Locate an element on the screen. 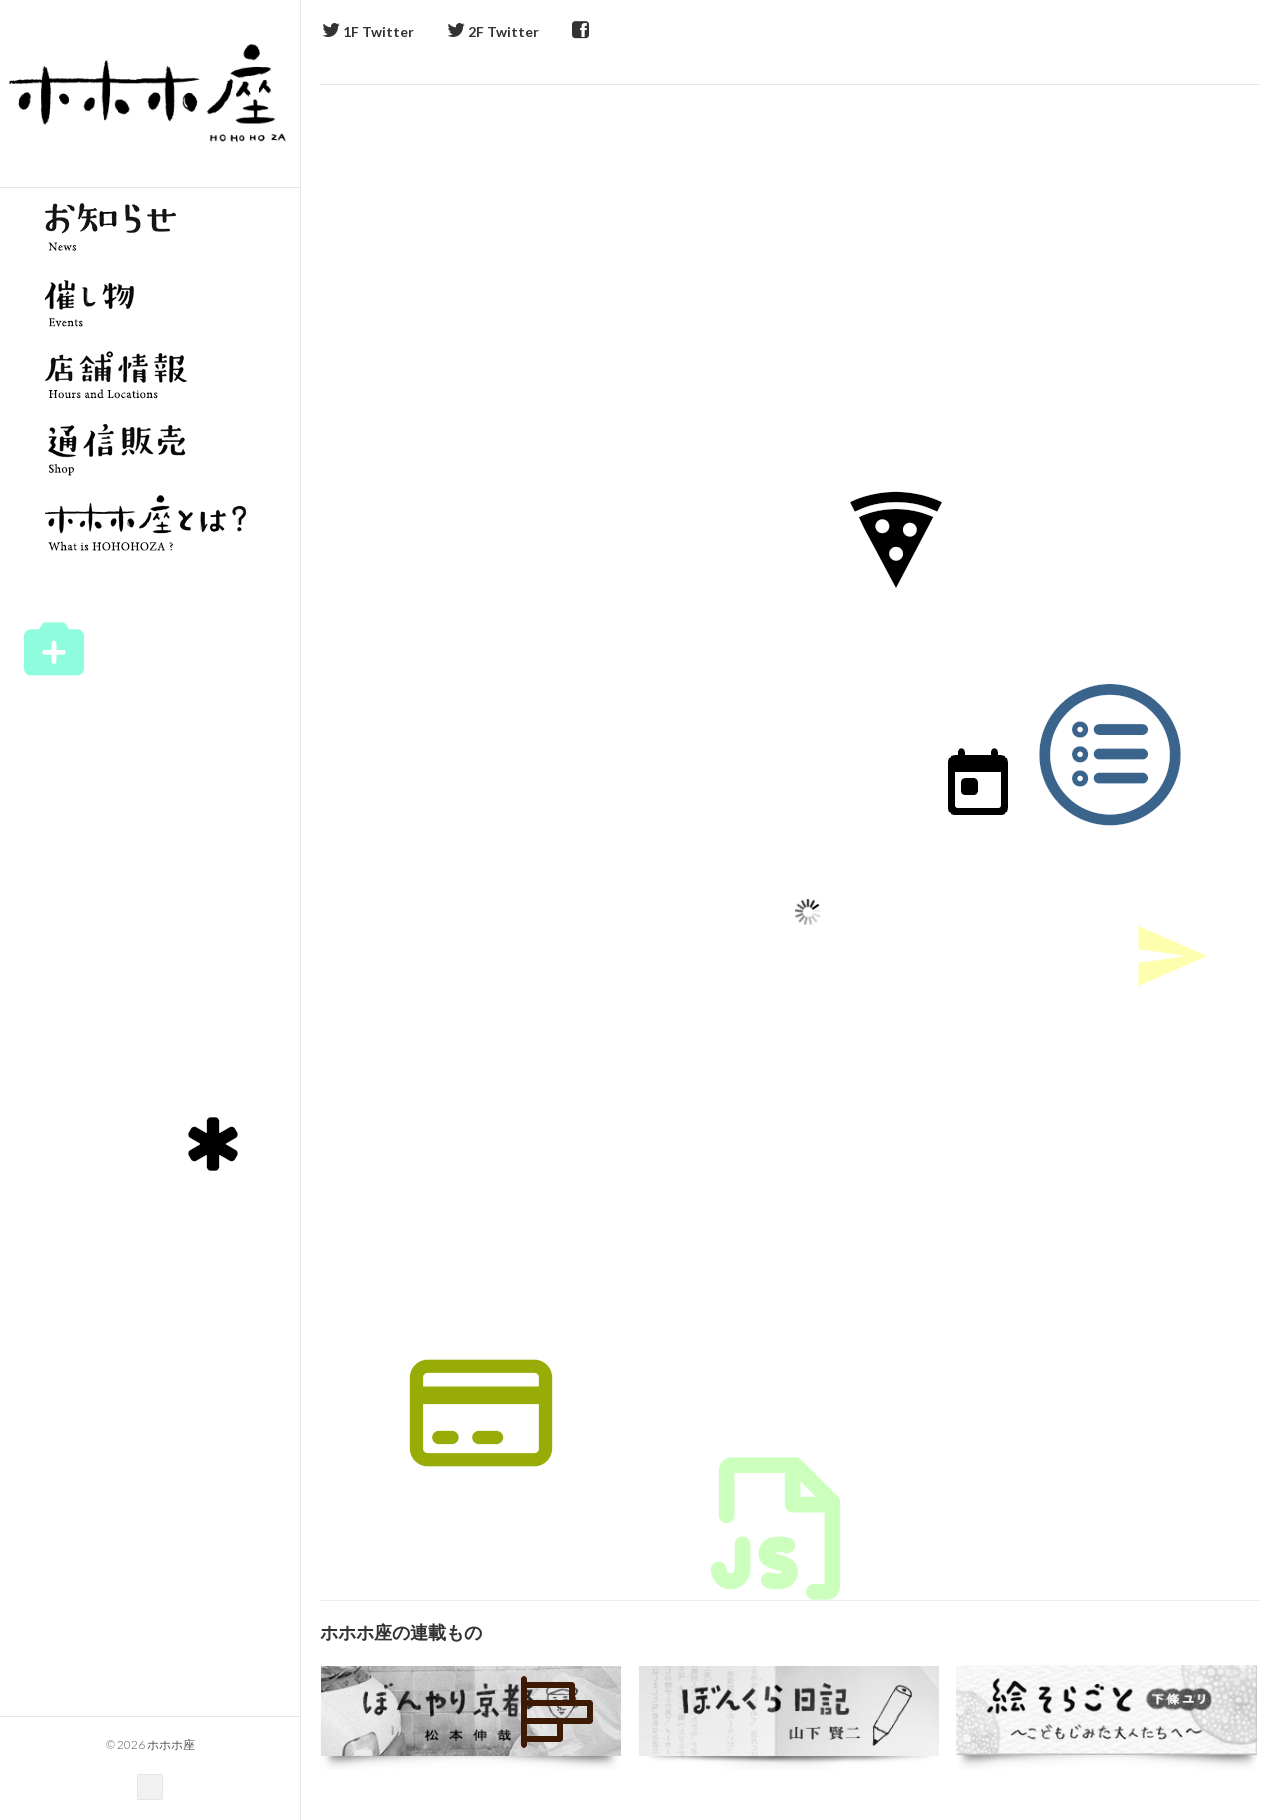 The height and width of the screenshot is (1820, 1280). view today's date or events is located at coordinates (978, 785).